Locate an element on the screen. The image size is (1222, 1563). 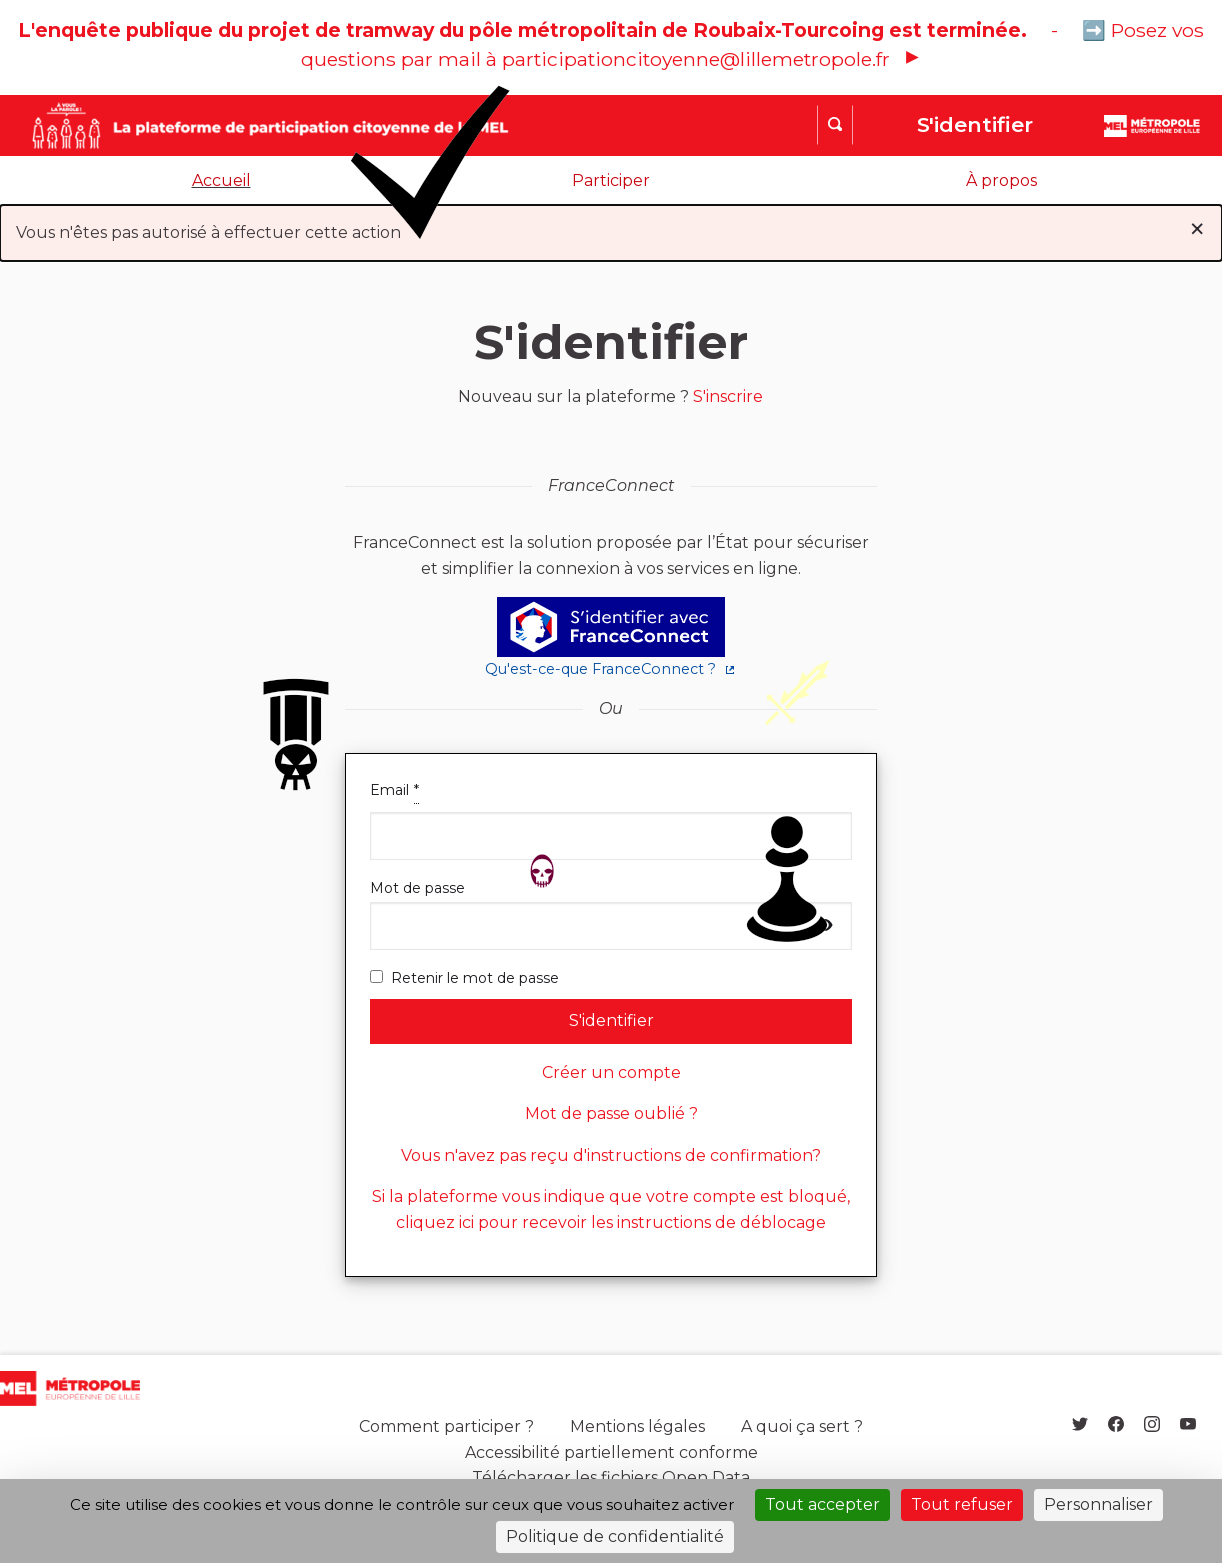
equip a broken or shattered weapon is located at coordinates (796, 693).